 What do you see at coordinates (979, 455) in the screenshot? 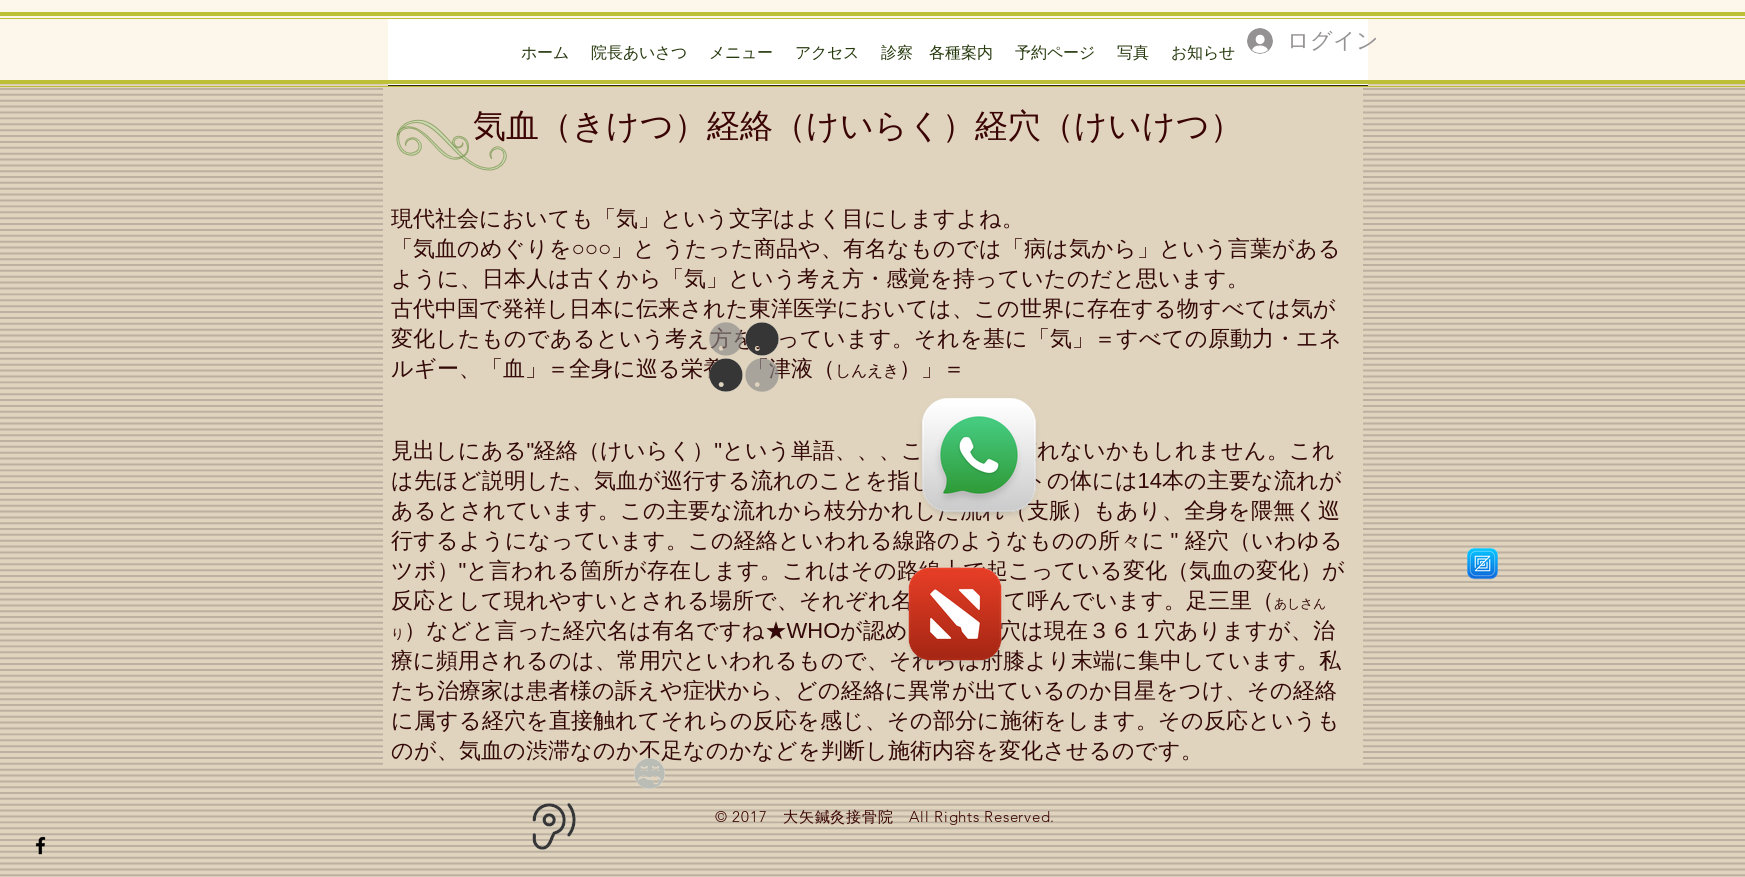
I see `open whatsapp messaging app` at bounding box center [979, 455].